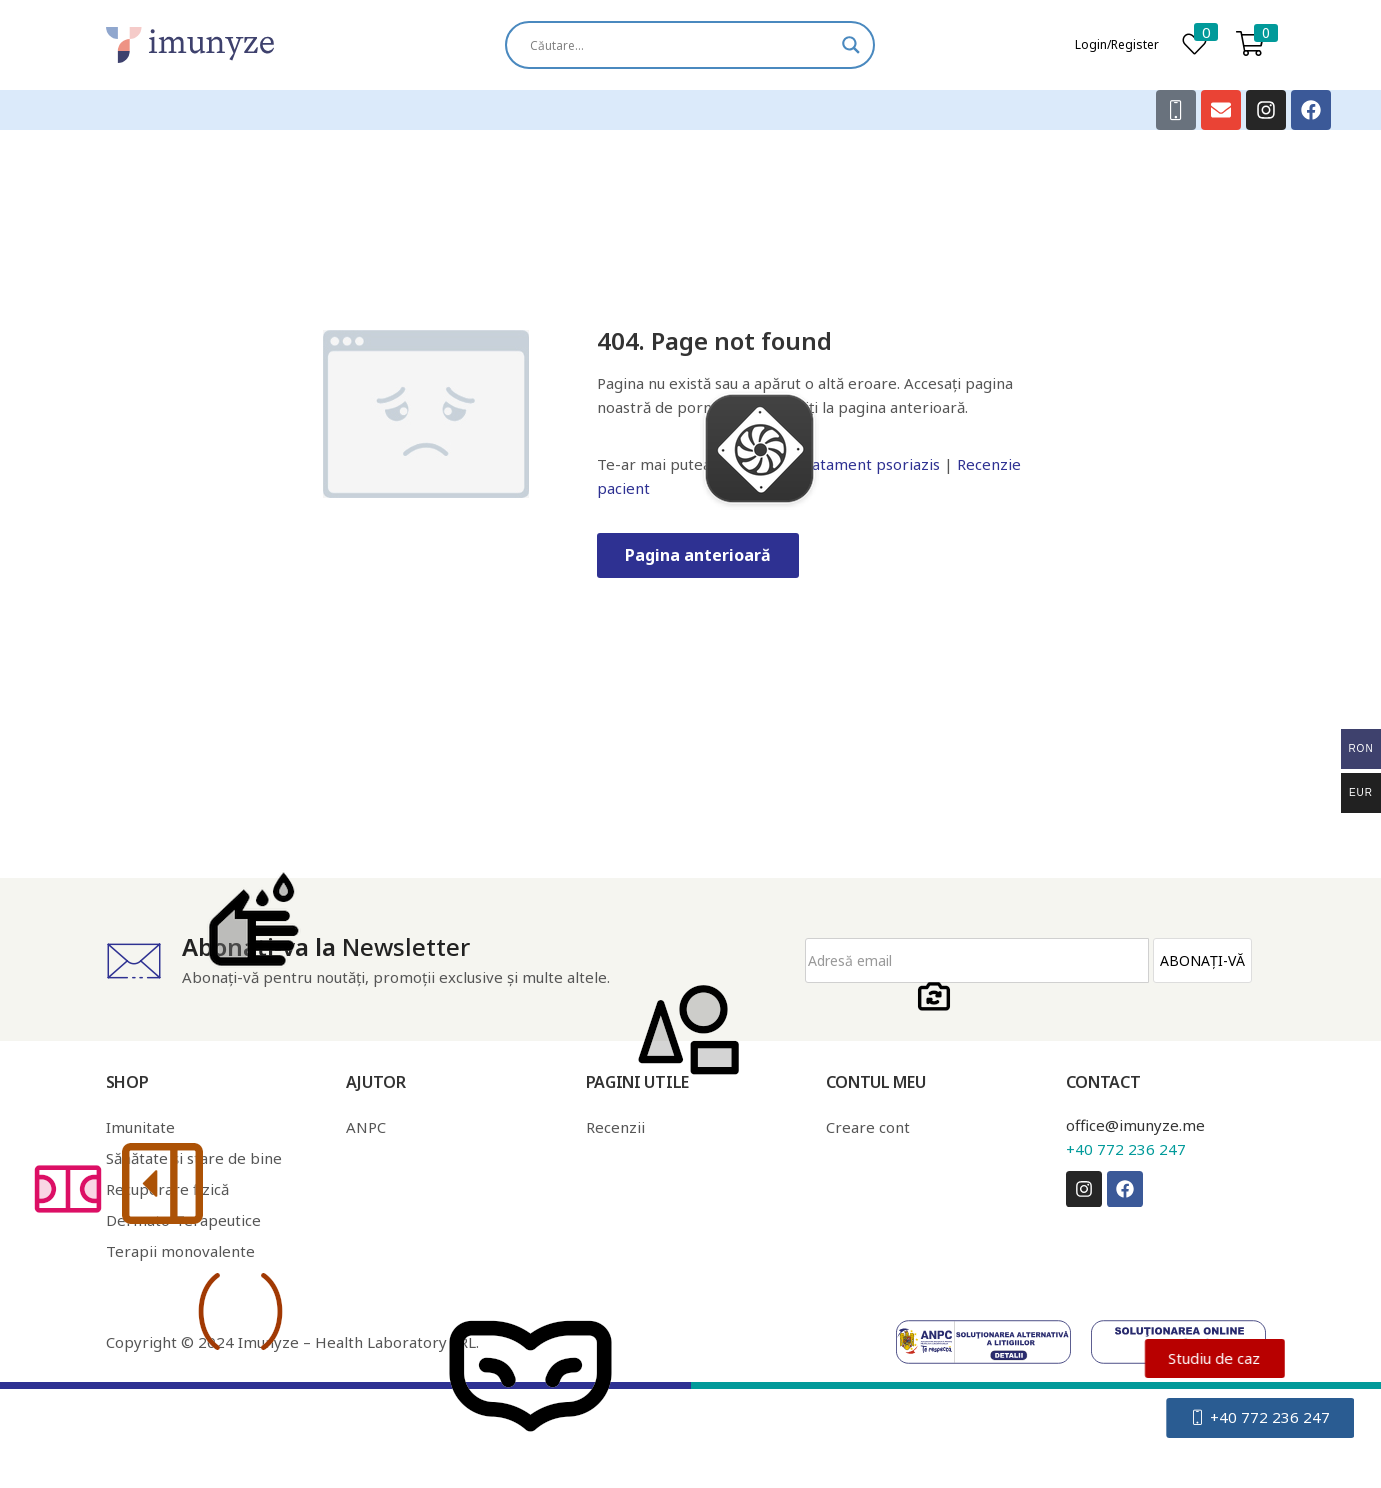  What do you see at coordinates (240, 1311) in the screenshot?
I see `insert parentheses in text or code` at bounding box center [240, 1311].